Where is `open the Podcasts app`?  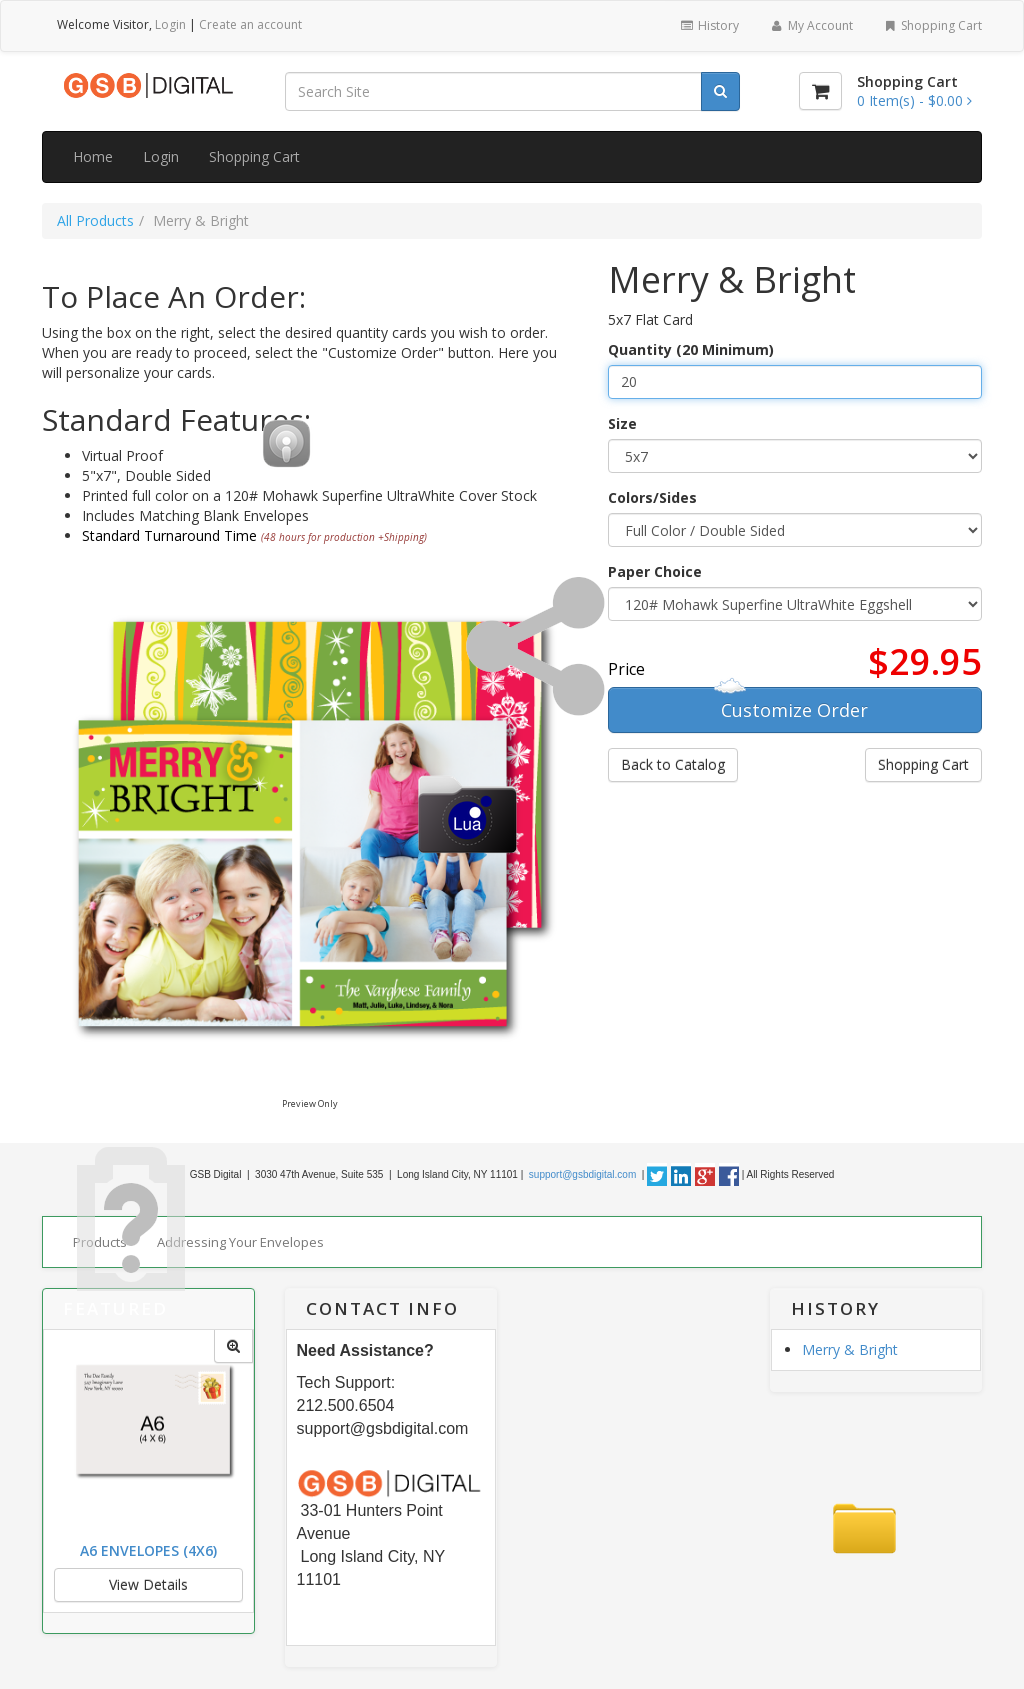 open the Podcasts app is located at coordinates (286, 443).